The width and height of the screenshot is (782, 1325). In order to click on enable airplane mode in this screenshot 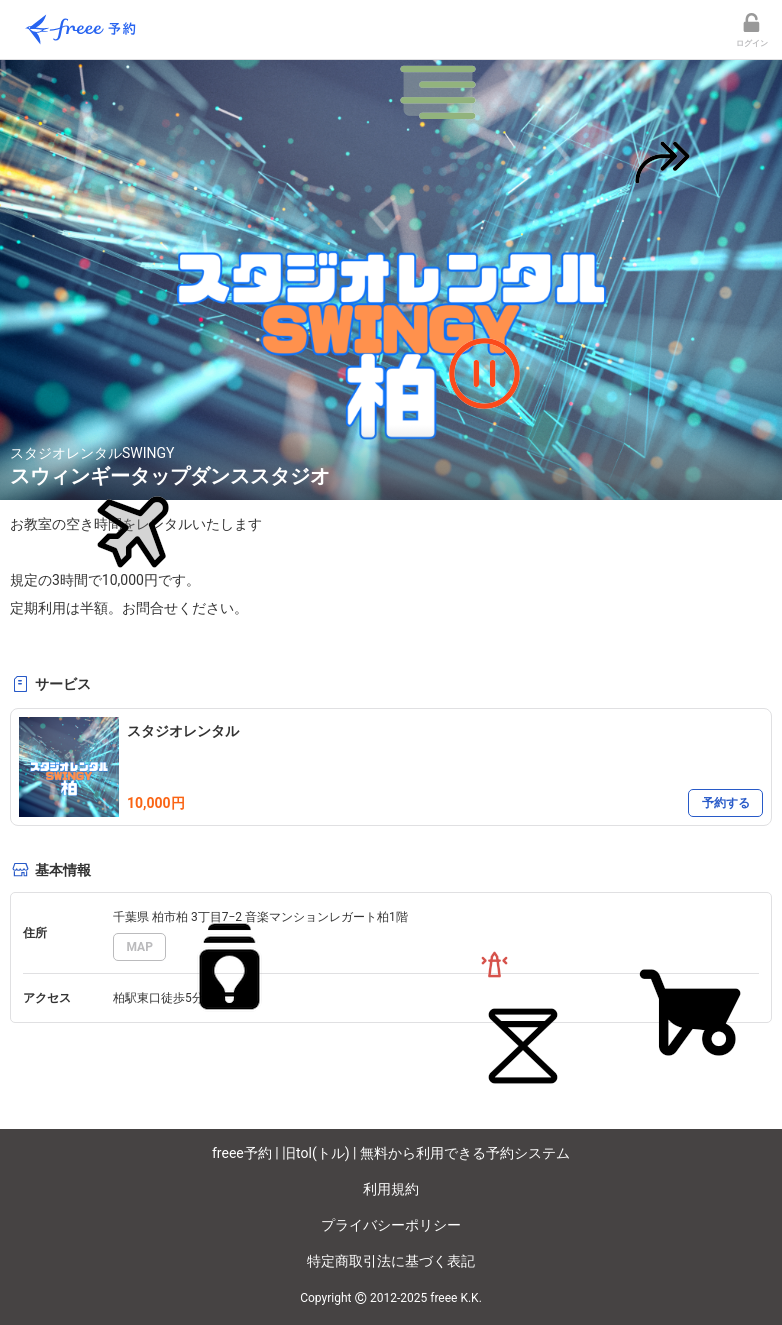, I will do `click(134, 530)`.